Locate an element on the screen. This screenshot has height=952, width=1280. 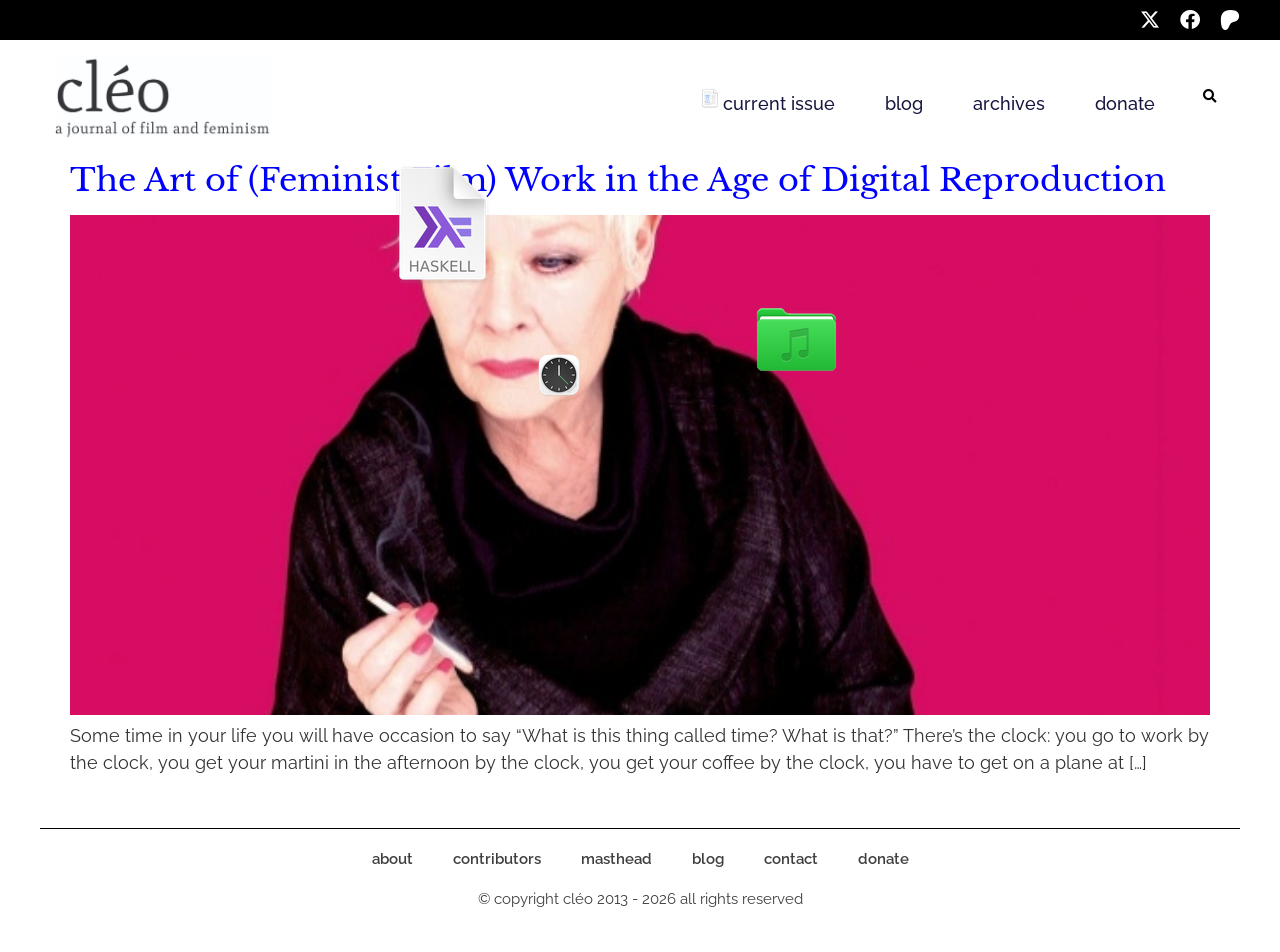
a haskell source code file is located at coordinates (442, 225).